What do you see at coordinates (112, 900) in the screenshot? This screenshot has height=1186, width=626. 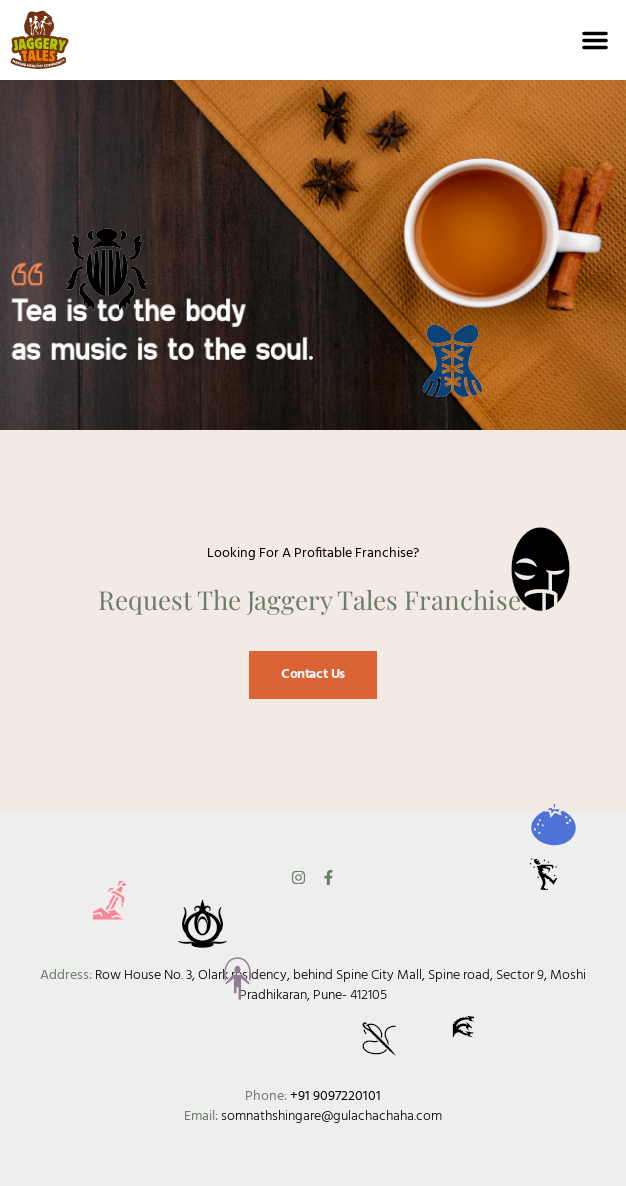 I see `select a melee weapon in game inventory` at bounding box center [112, 900].